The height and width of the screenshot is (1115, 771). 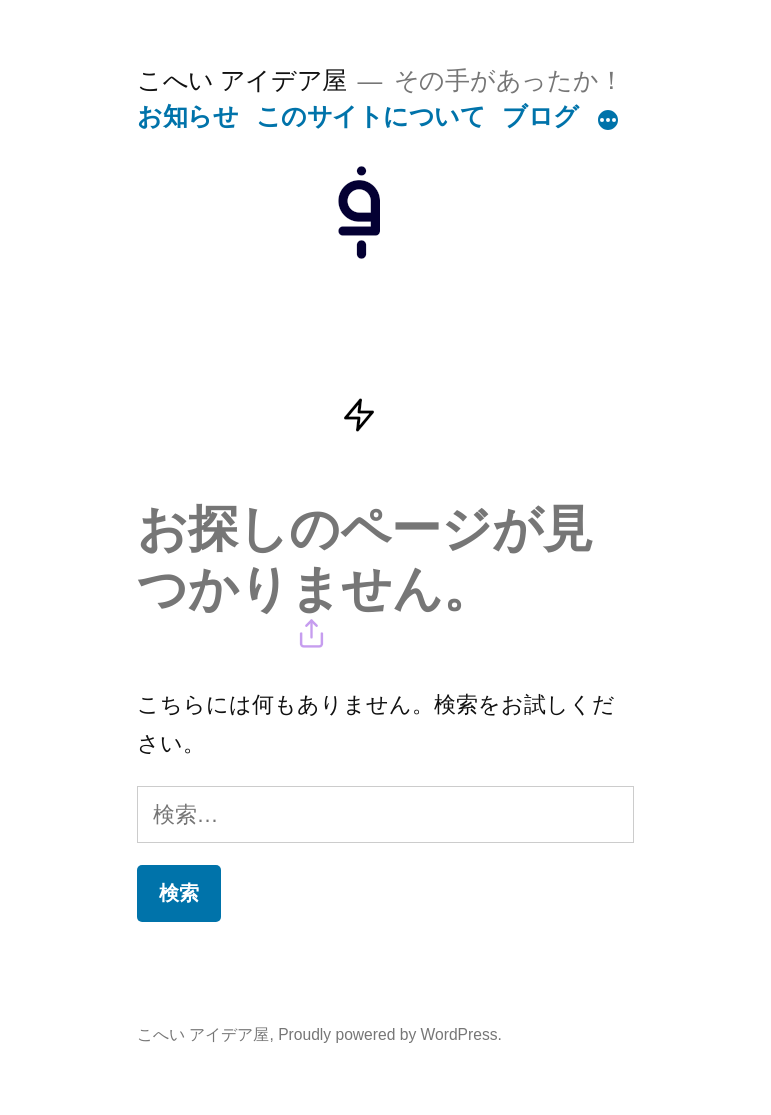 I want to click on share content to another app or platform, so click(x=311, y=633).